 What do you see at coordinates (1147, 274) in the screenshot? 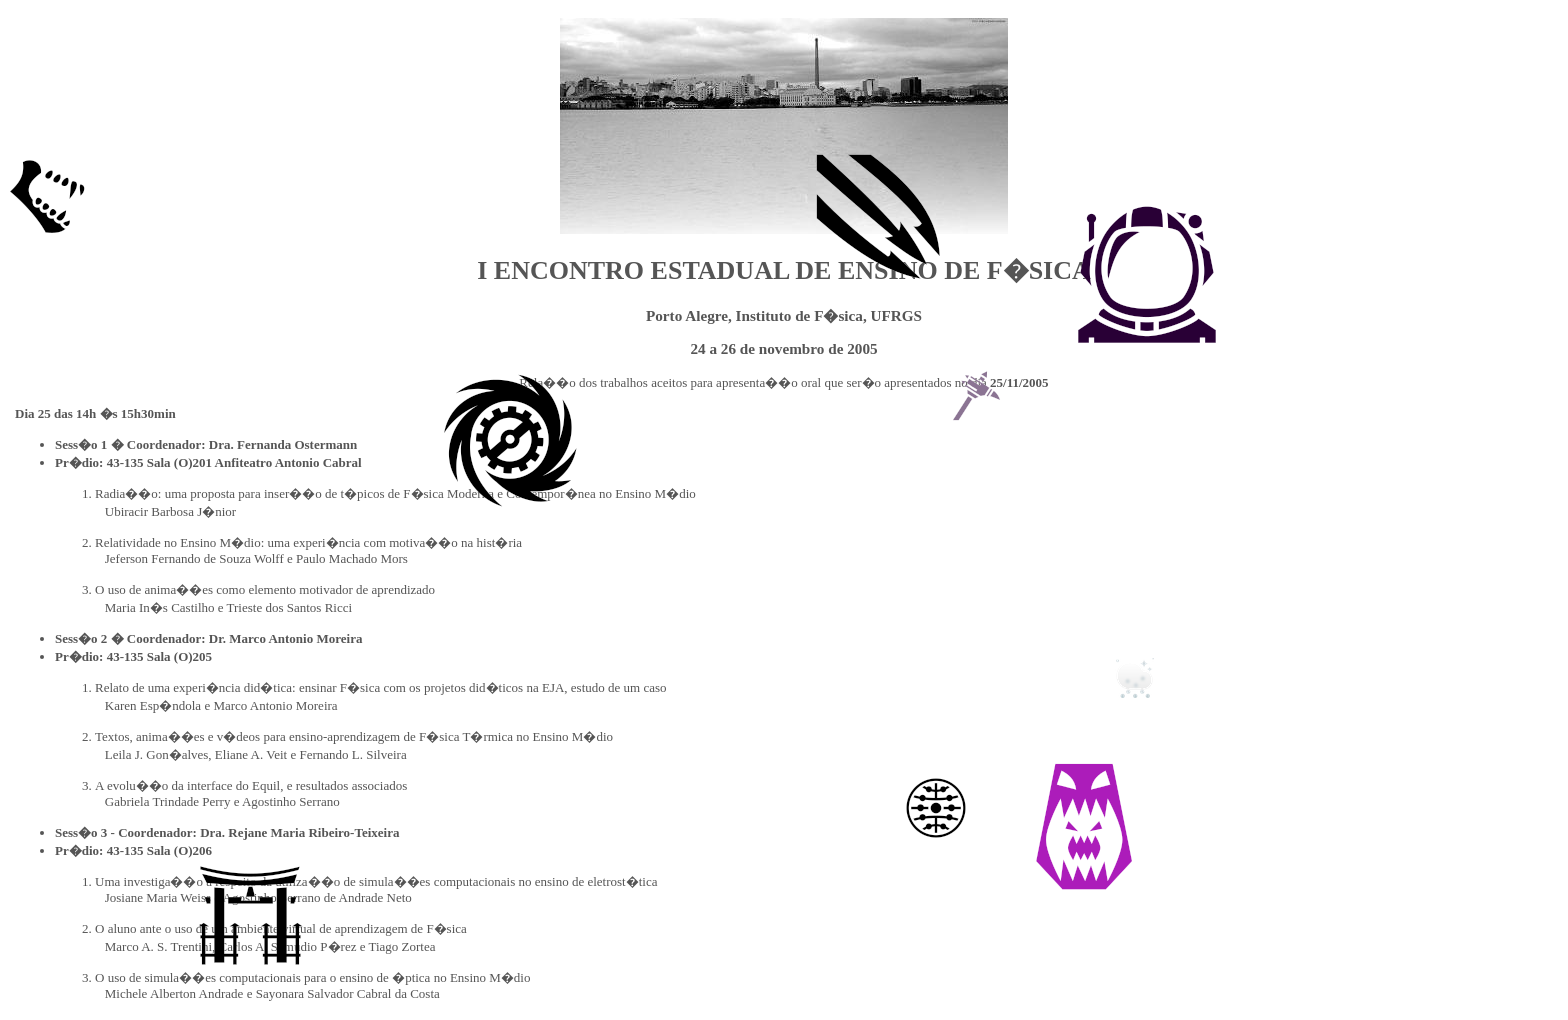
I see `access space or astronaut-themed content` at bounding box center [1147, 274].